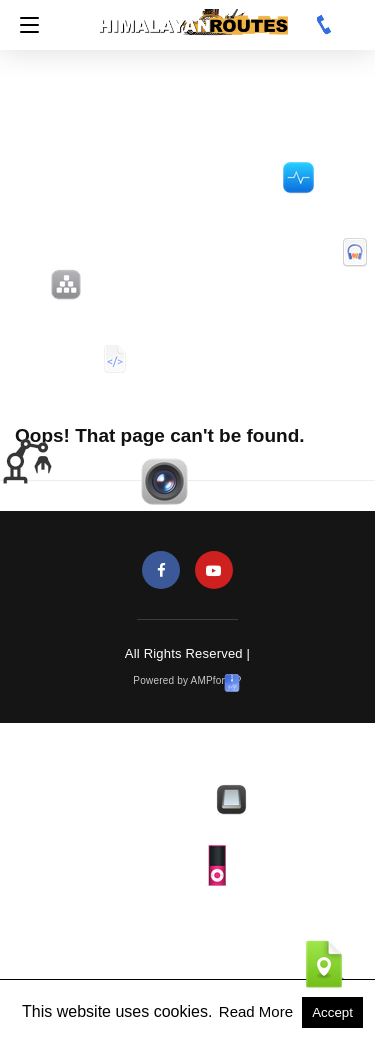  Describe the element at coordinates (164, 481) in the screenshot. I see `open the camera app` at that location.